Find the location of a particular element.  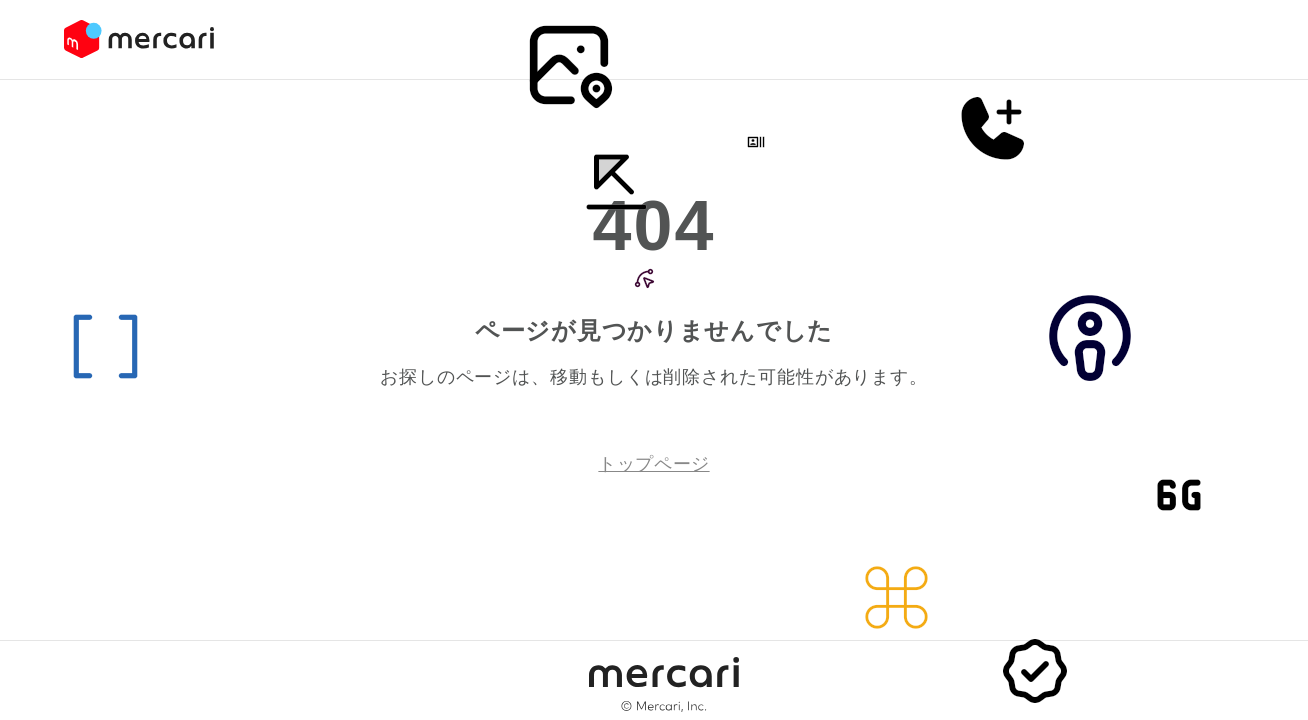

open apple podcasts app is located at coordinates (1090, 336).